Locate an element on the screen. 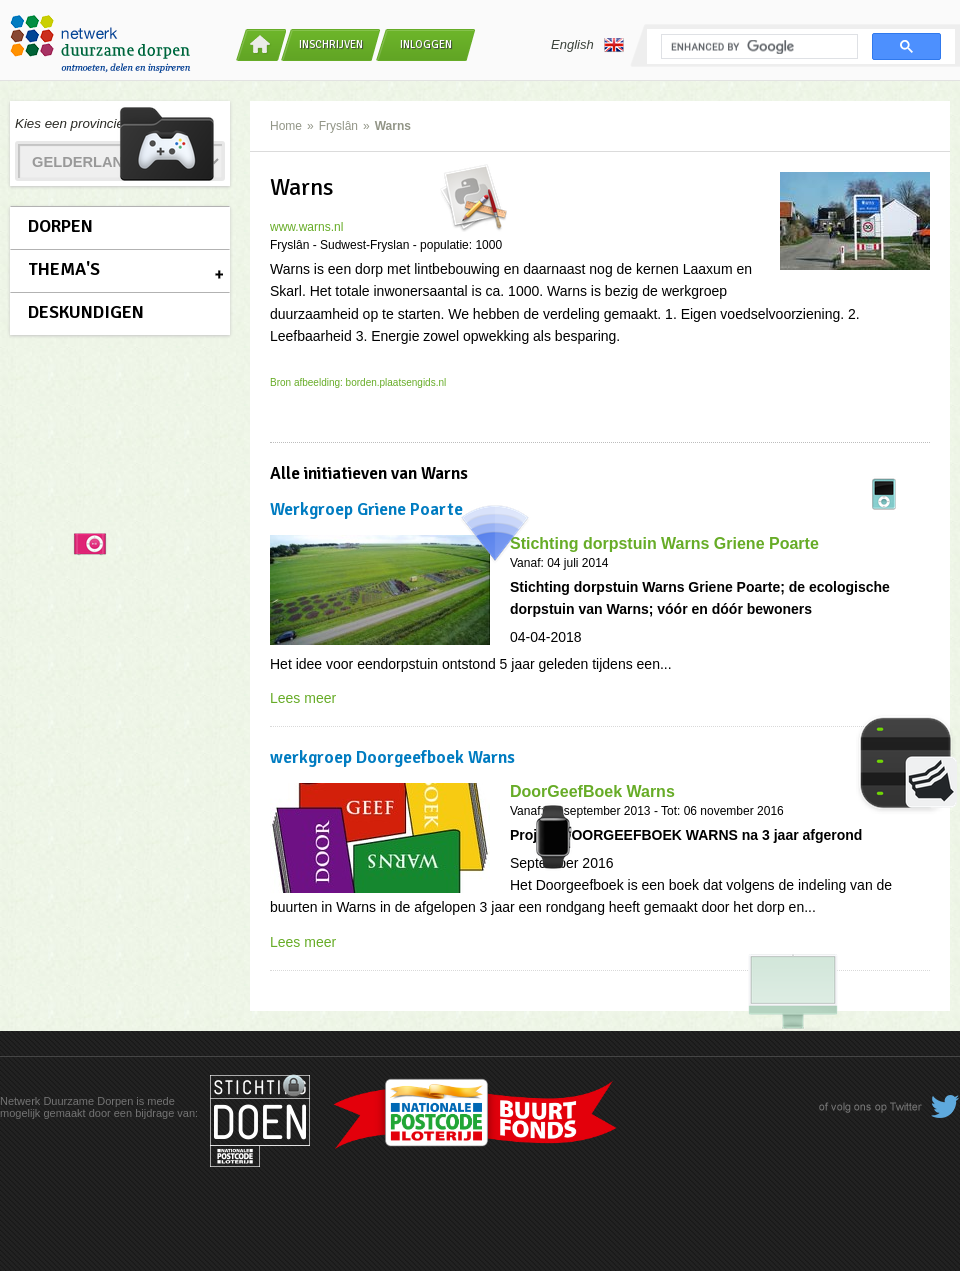 The height and width of the screenshot is (1271, 960). python application or script runner is located at coordinates (474, 198).